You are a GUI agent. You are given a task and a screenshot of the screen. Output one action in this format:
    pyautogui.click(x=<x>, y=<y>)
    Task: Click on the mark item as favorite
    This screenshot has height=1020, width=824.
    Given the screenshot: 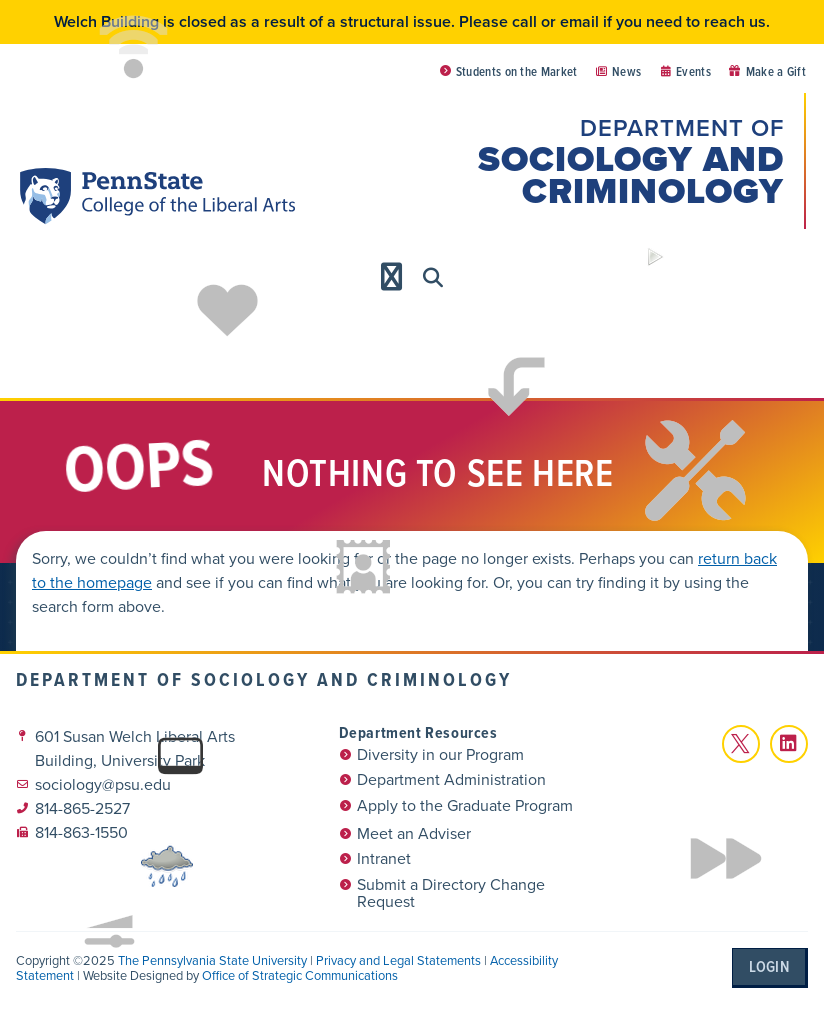 What is the action you would take?
    pyautogui.click(x=227, y=310)
    